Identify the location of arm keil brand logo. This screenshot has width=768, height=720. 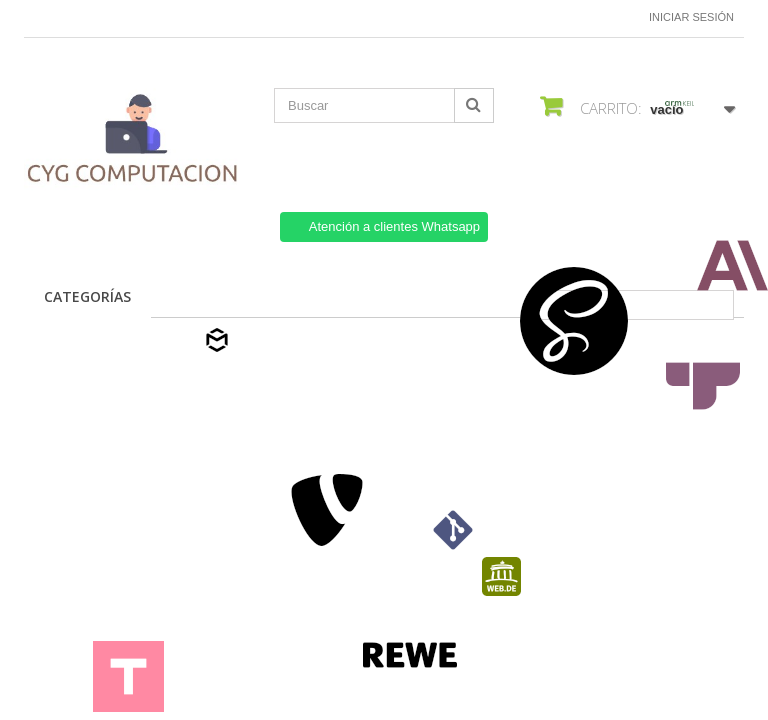
(679, 103).